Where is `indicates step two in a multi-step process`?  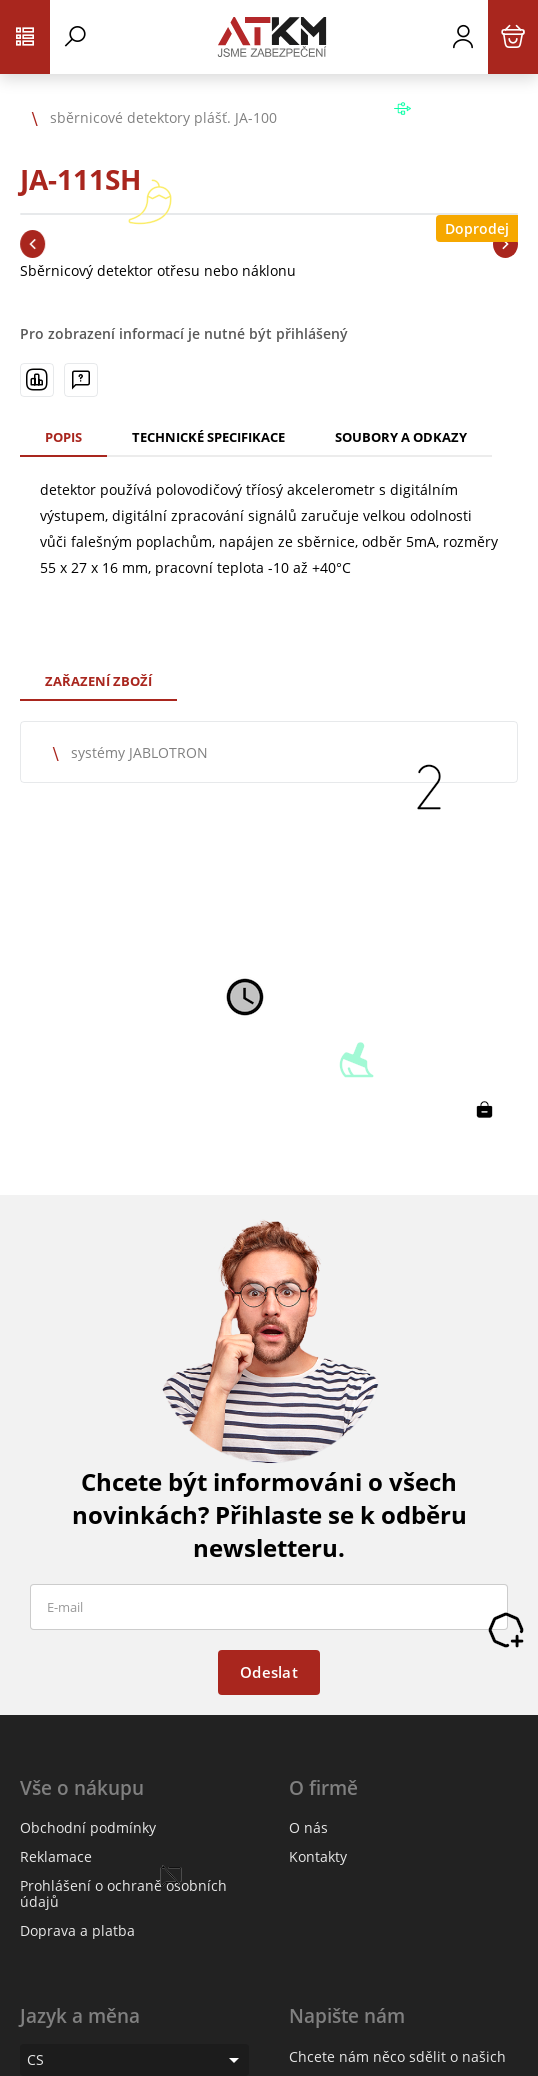 indicates step two in a multi-step process is located at coordinates (429, 787).